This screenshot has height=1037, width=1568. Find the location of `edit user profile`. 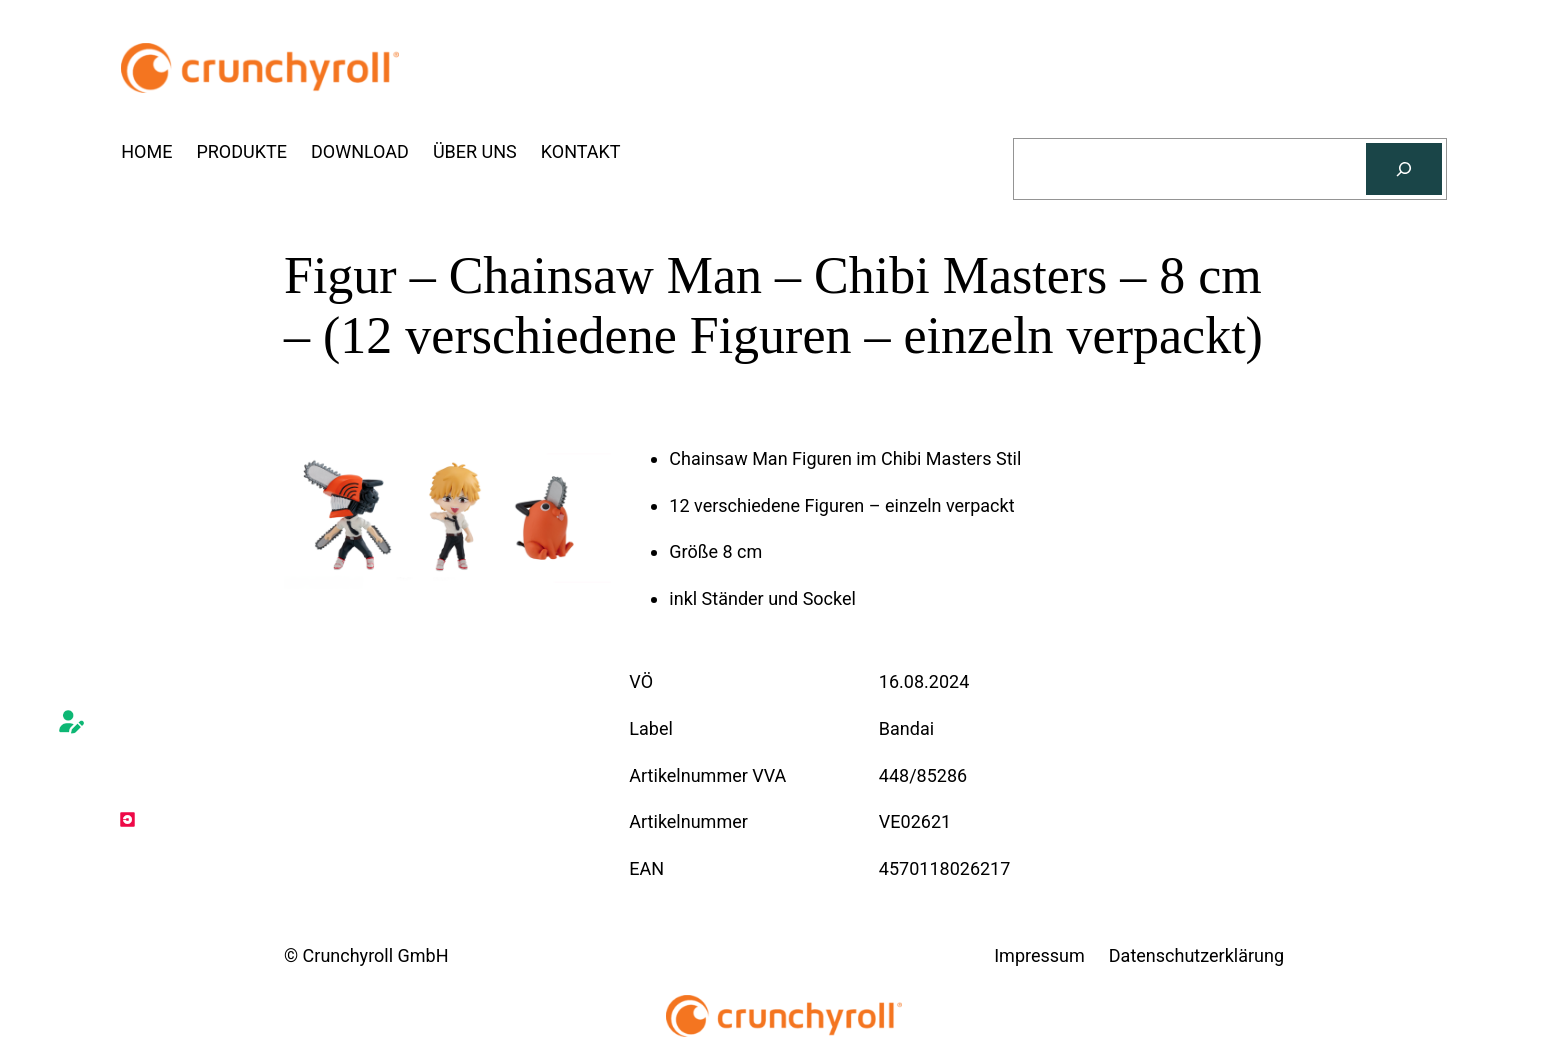

edit user profile is located at coordinates (71, 721).